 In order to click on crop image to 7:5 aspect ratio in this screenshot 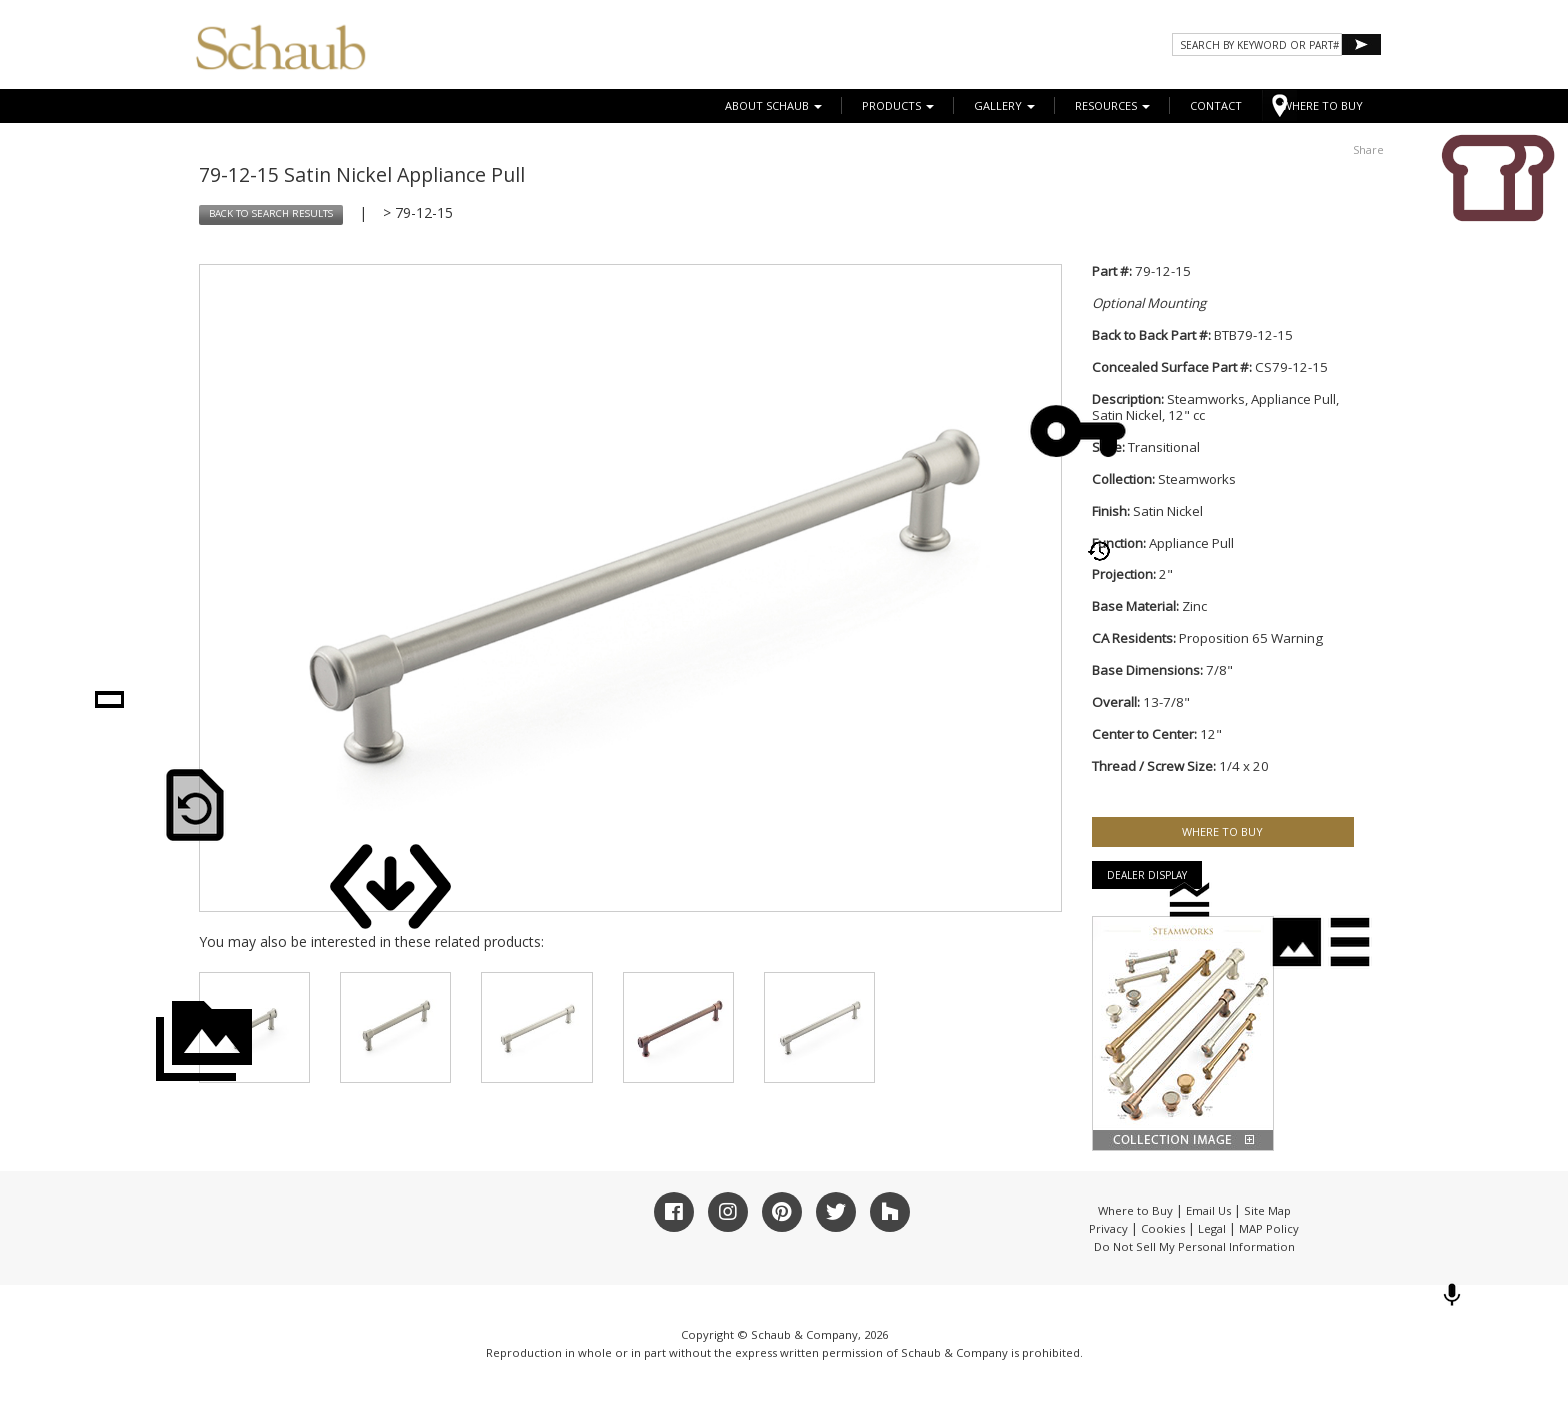, I will do `click(109, 699)`.